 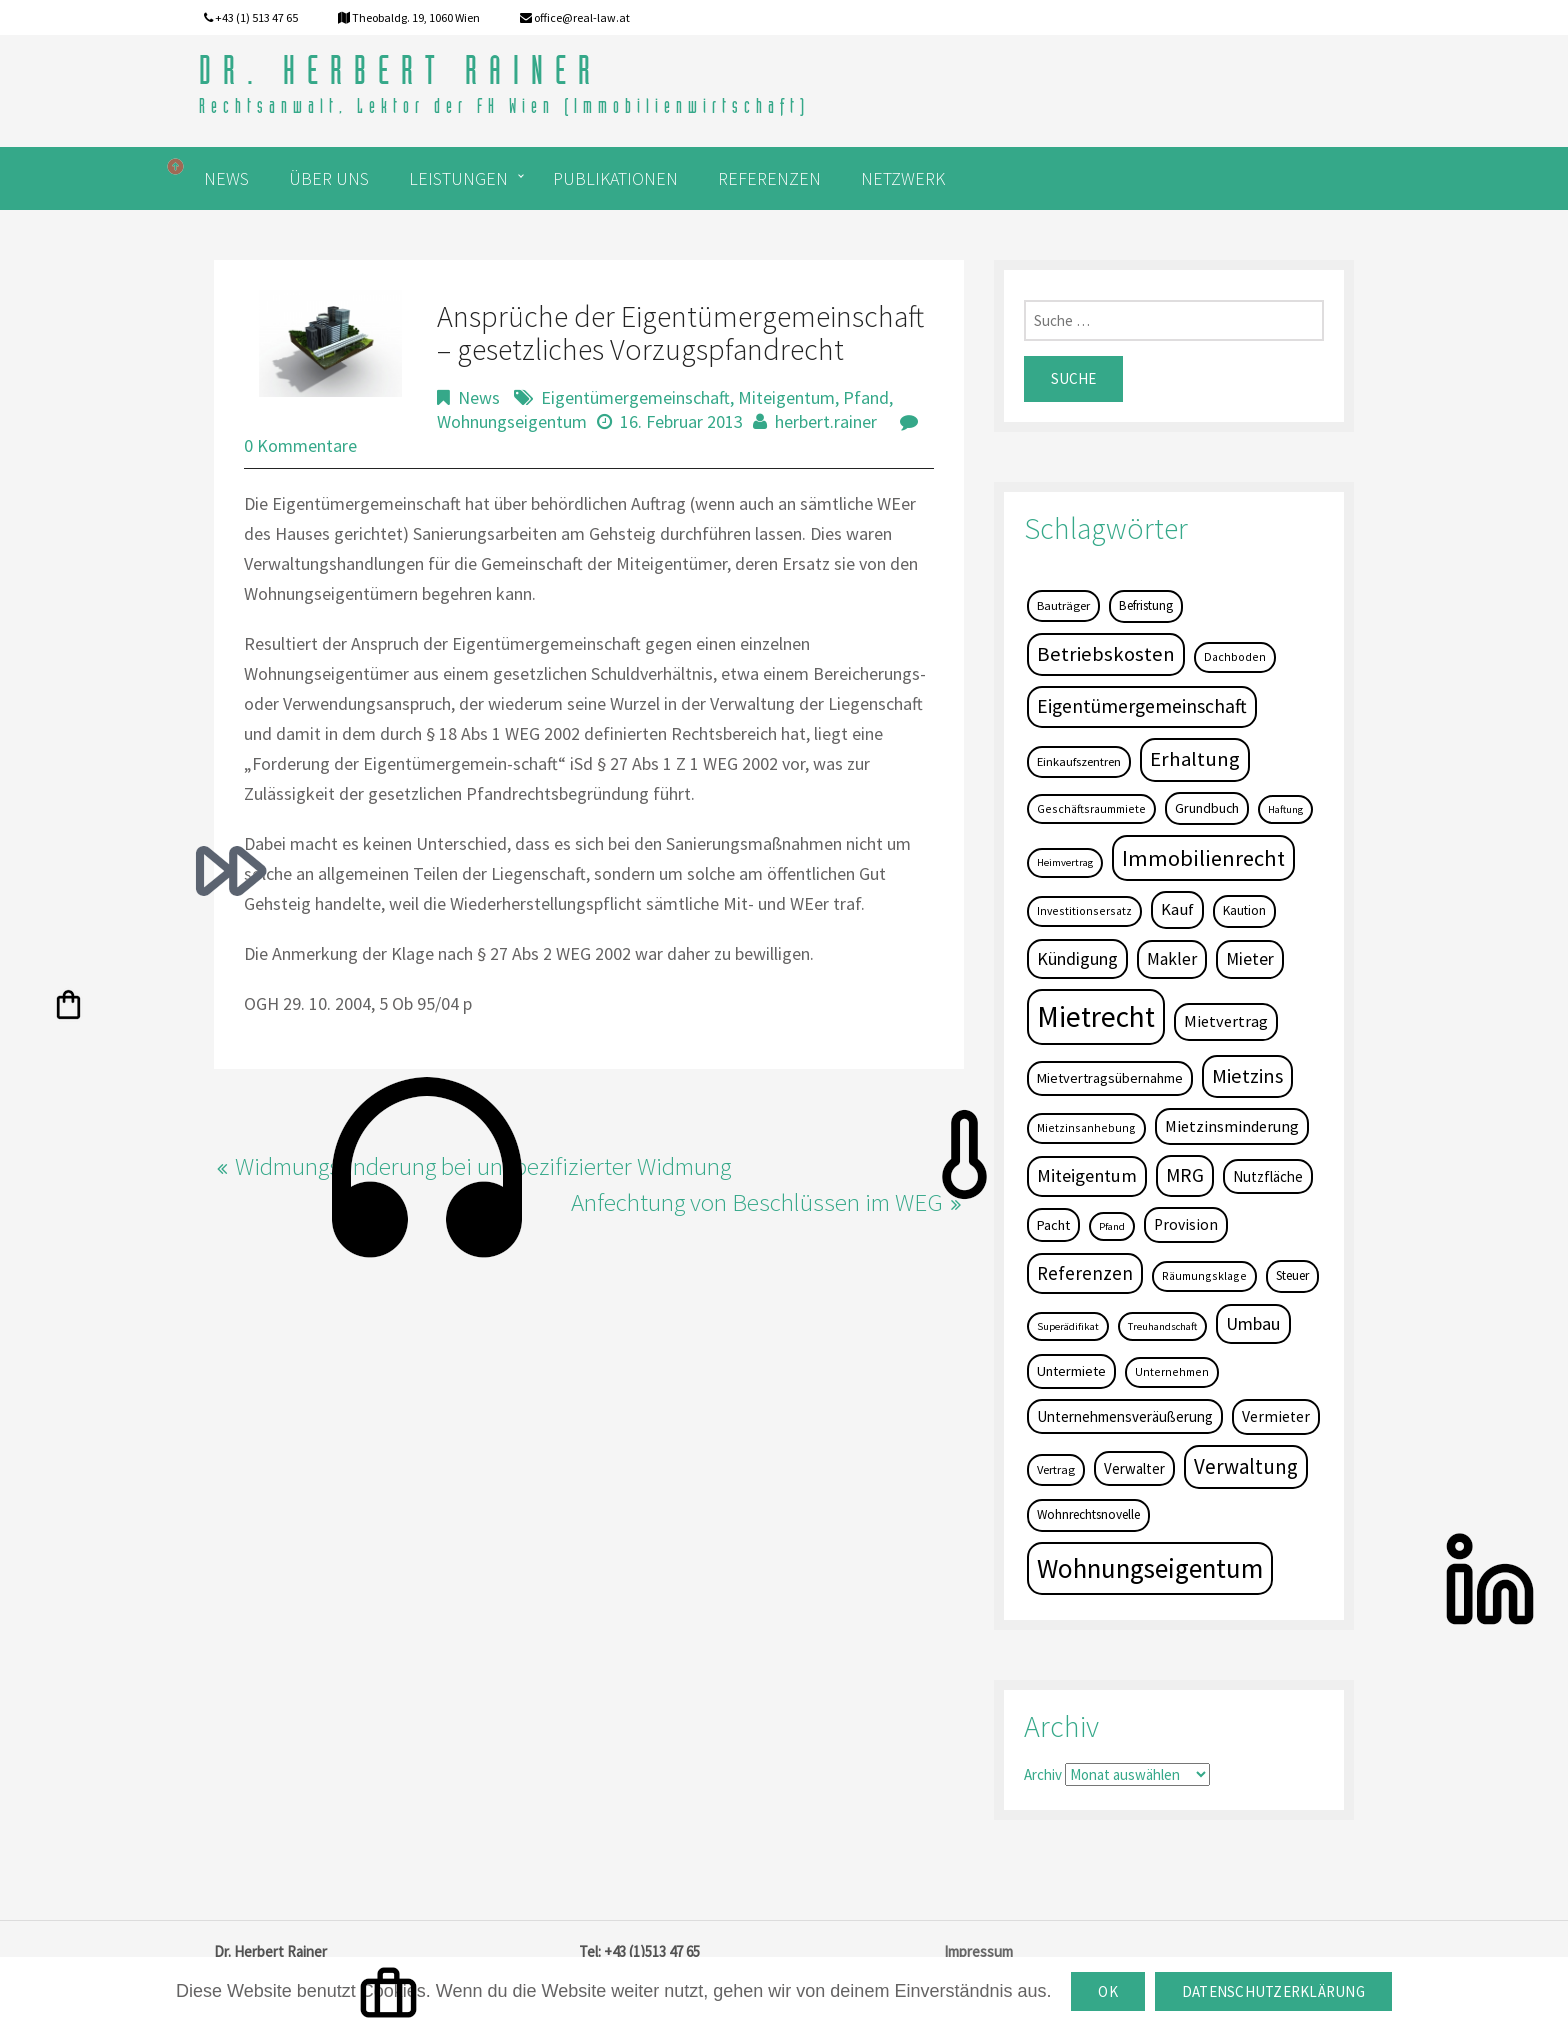 I want to click on view current temperature, so click(x=964, y=1154).